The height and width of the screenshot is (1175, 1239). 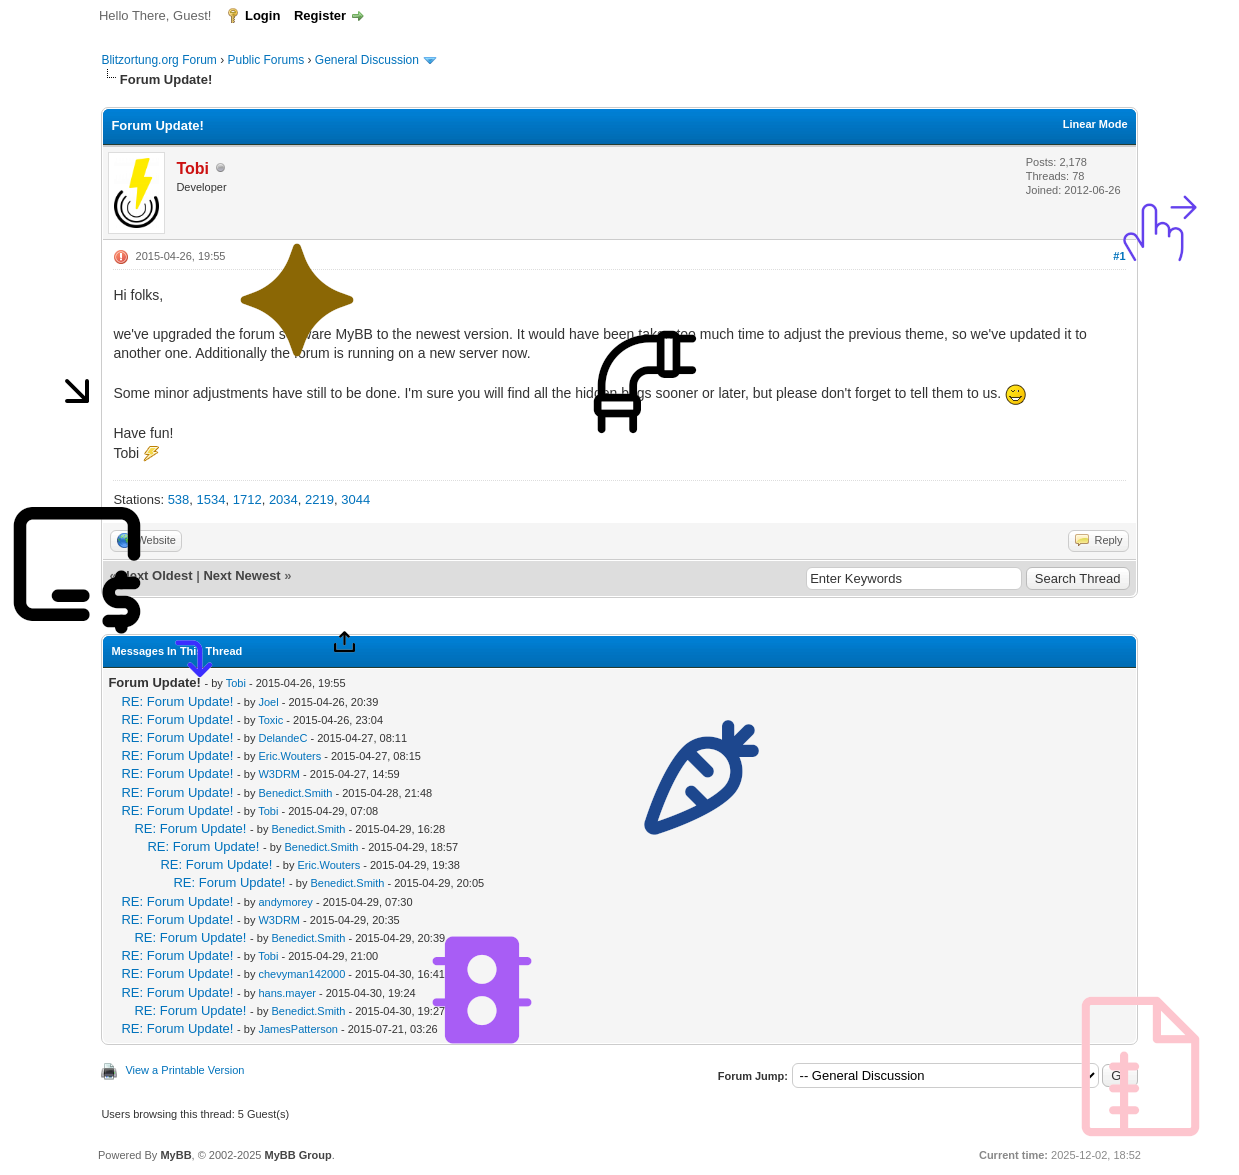 What do you see at coordinates (1156, 231) in the screenshot?
I see `swipe right to continue or proceed` at bounding box center [1156, 231].